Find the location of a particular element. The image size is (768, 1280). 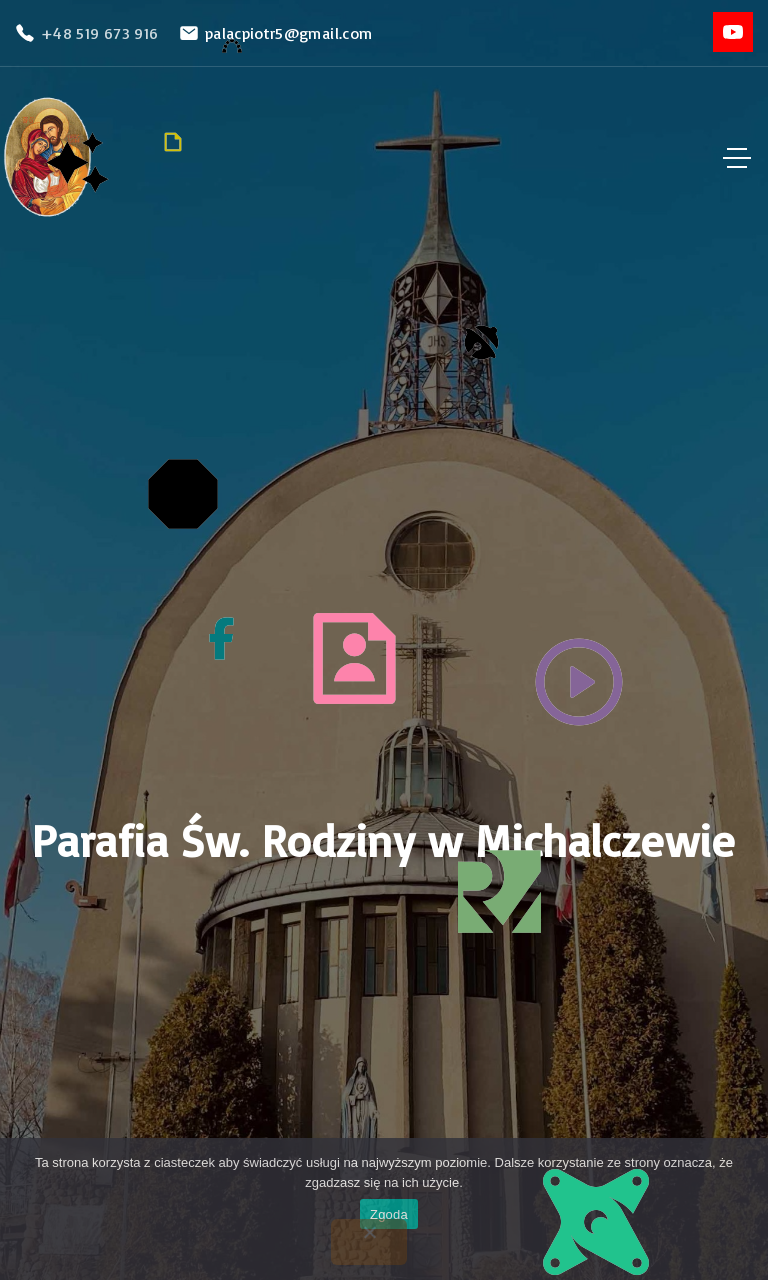

indicates AI-generated or enhanced content is located at coordinates (78, 162).